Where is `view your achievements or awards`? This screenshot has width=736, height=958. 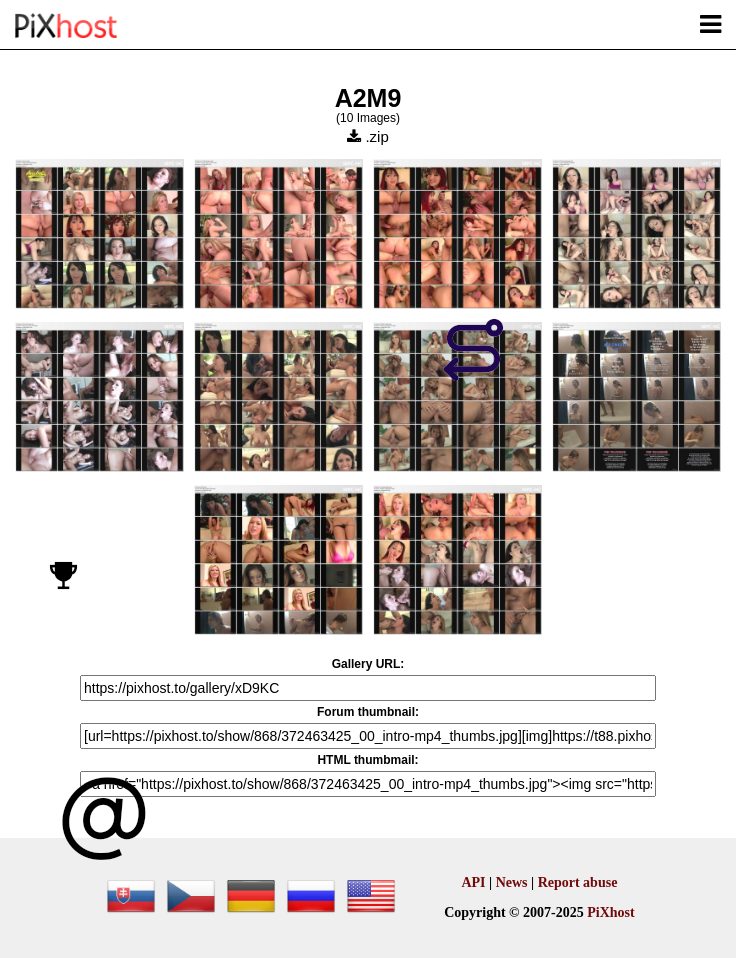
view your achievements or awards is located at coordinates (63, 575).